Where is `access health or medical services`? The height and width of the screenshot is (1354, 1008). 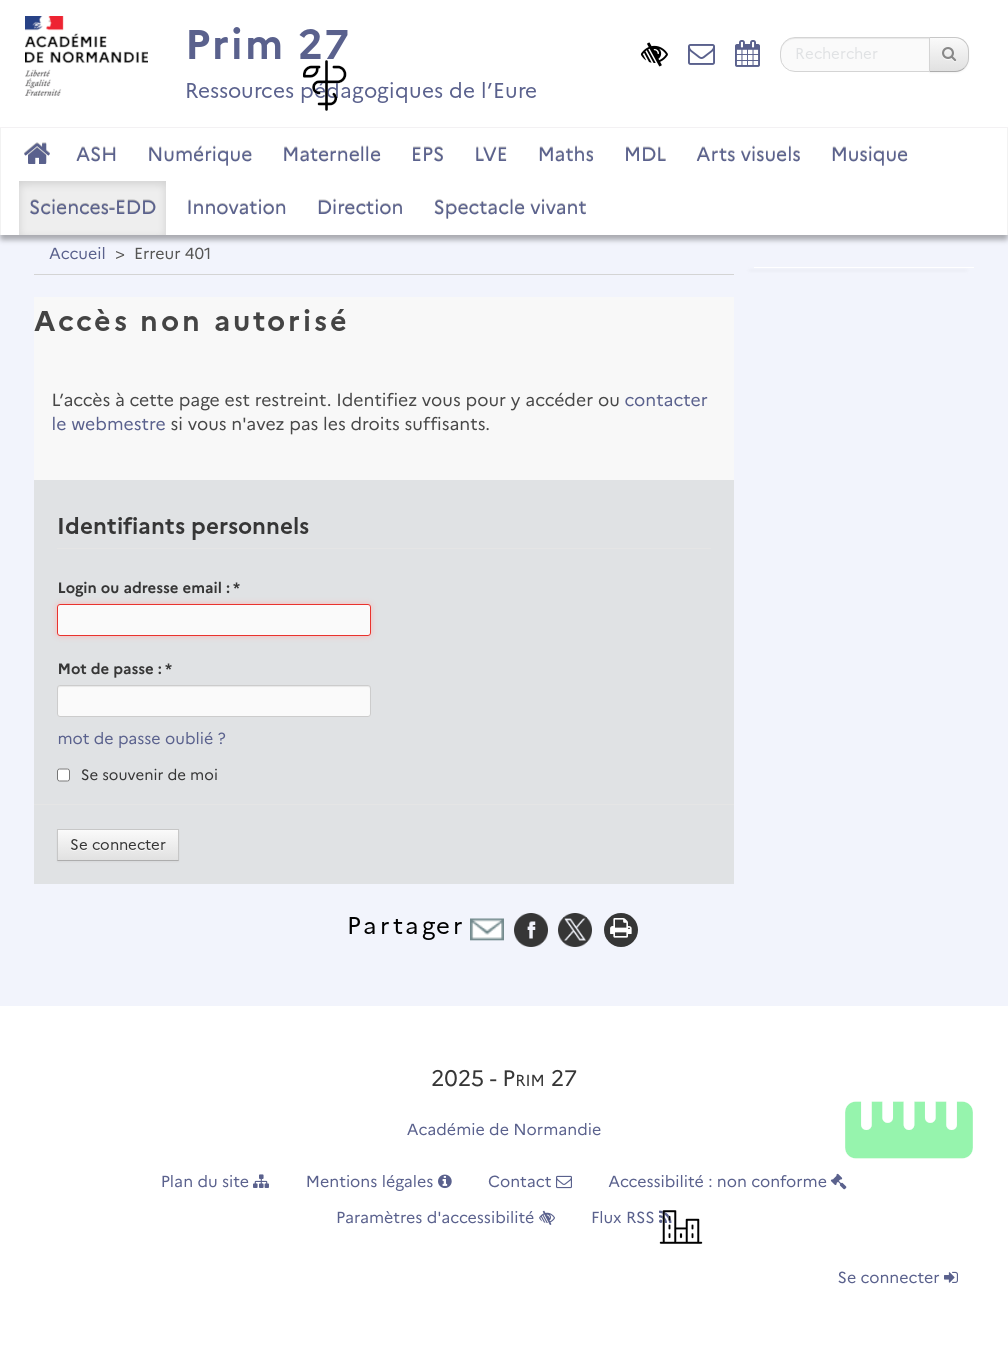 access health or medical services is located at coordinates (326, 85).